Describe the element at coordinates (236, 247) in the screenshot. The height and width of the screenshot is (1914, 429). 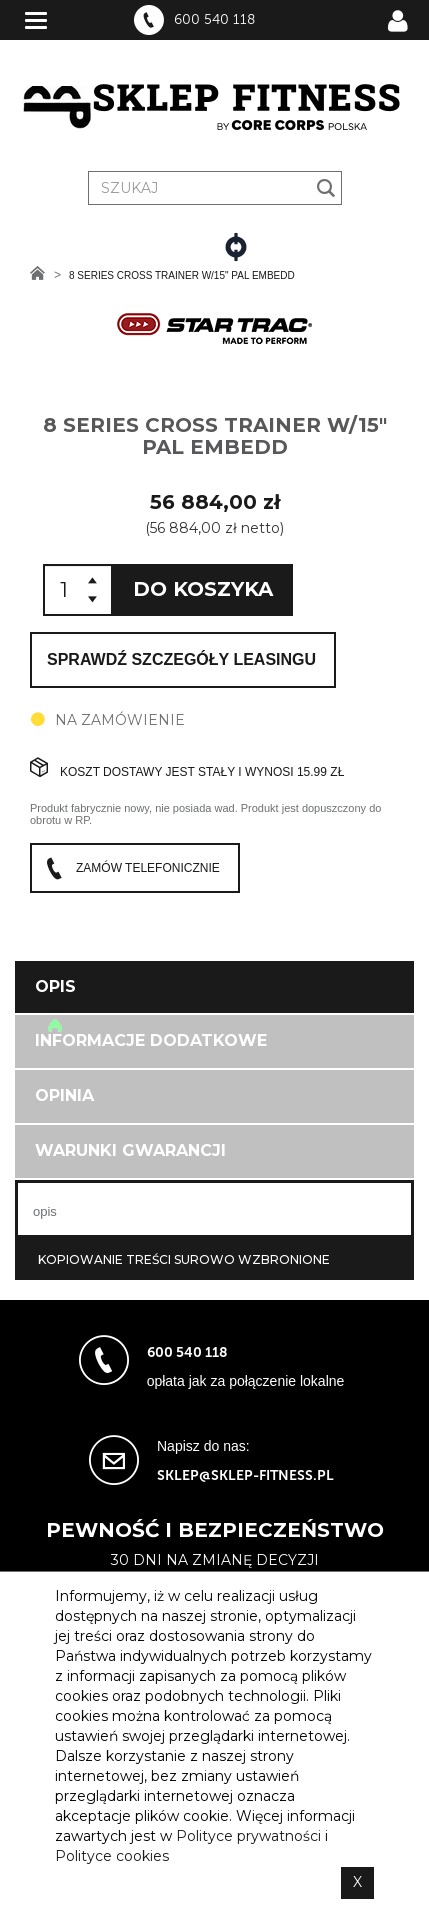
I see `select laser gun weapon in game` at that location.